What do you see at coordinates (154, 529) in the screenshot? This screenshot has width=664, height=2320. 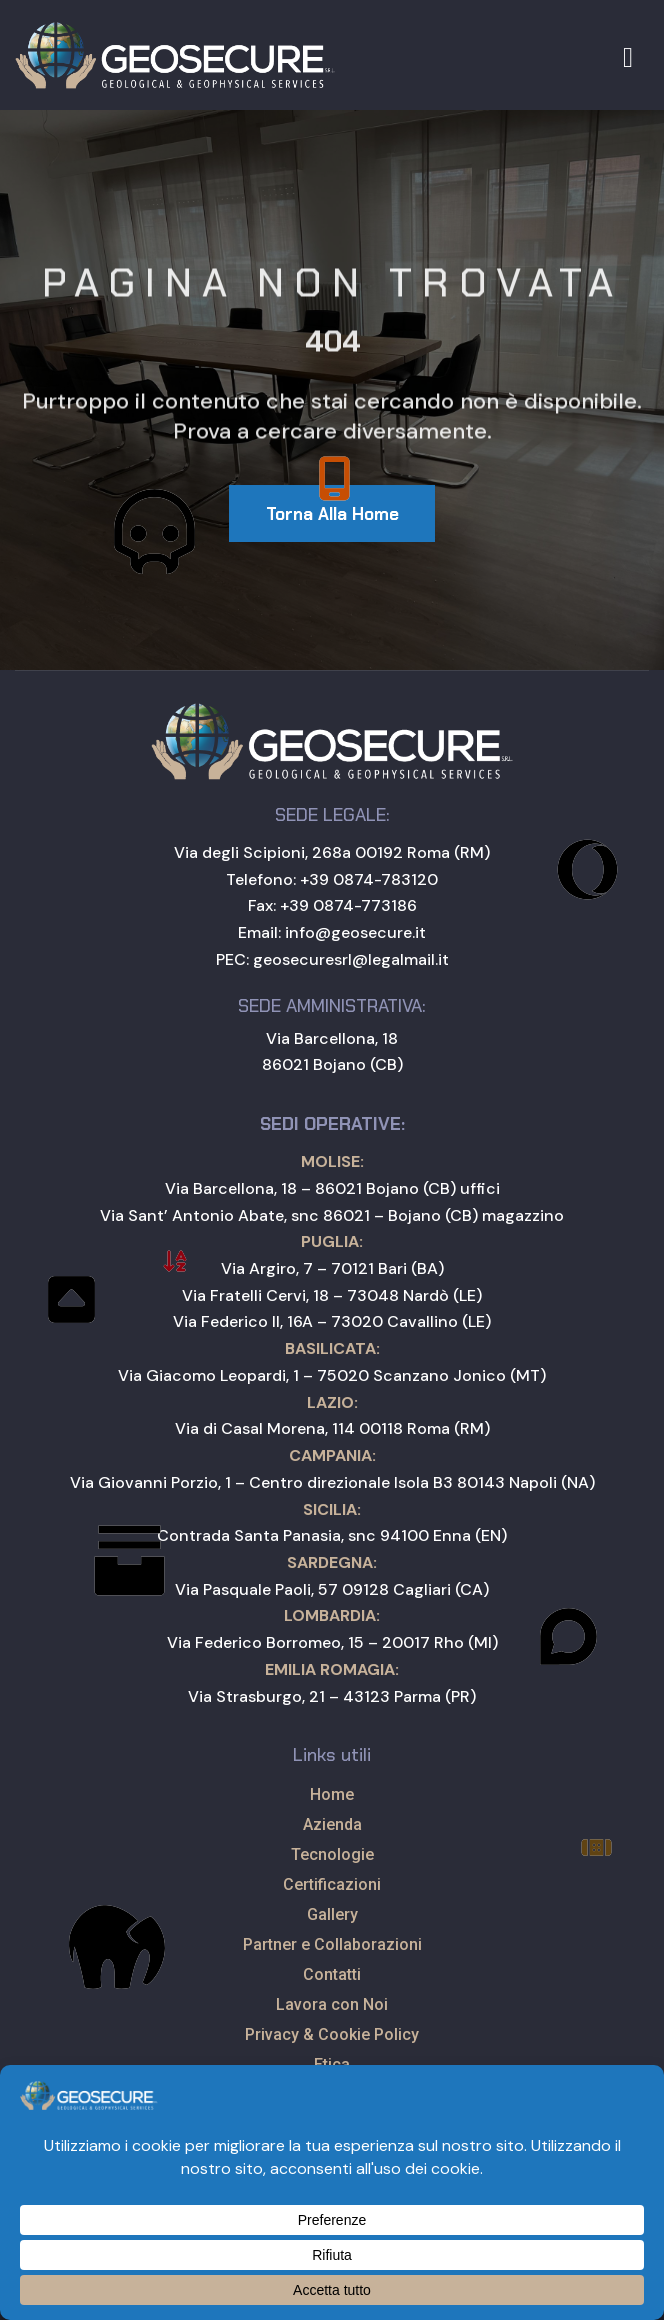 I see `indicates dangerous or hazardous content` at bounding box center [154, 529].